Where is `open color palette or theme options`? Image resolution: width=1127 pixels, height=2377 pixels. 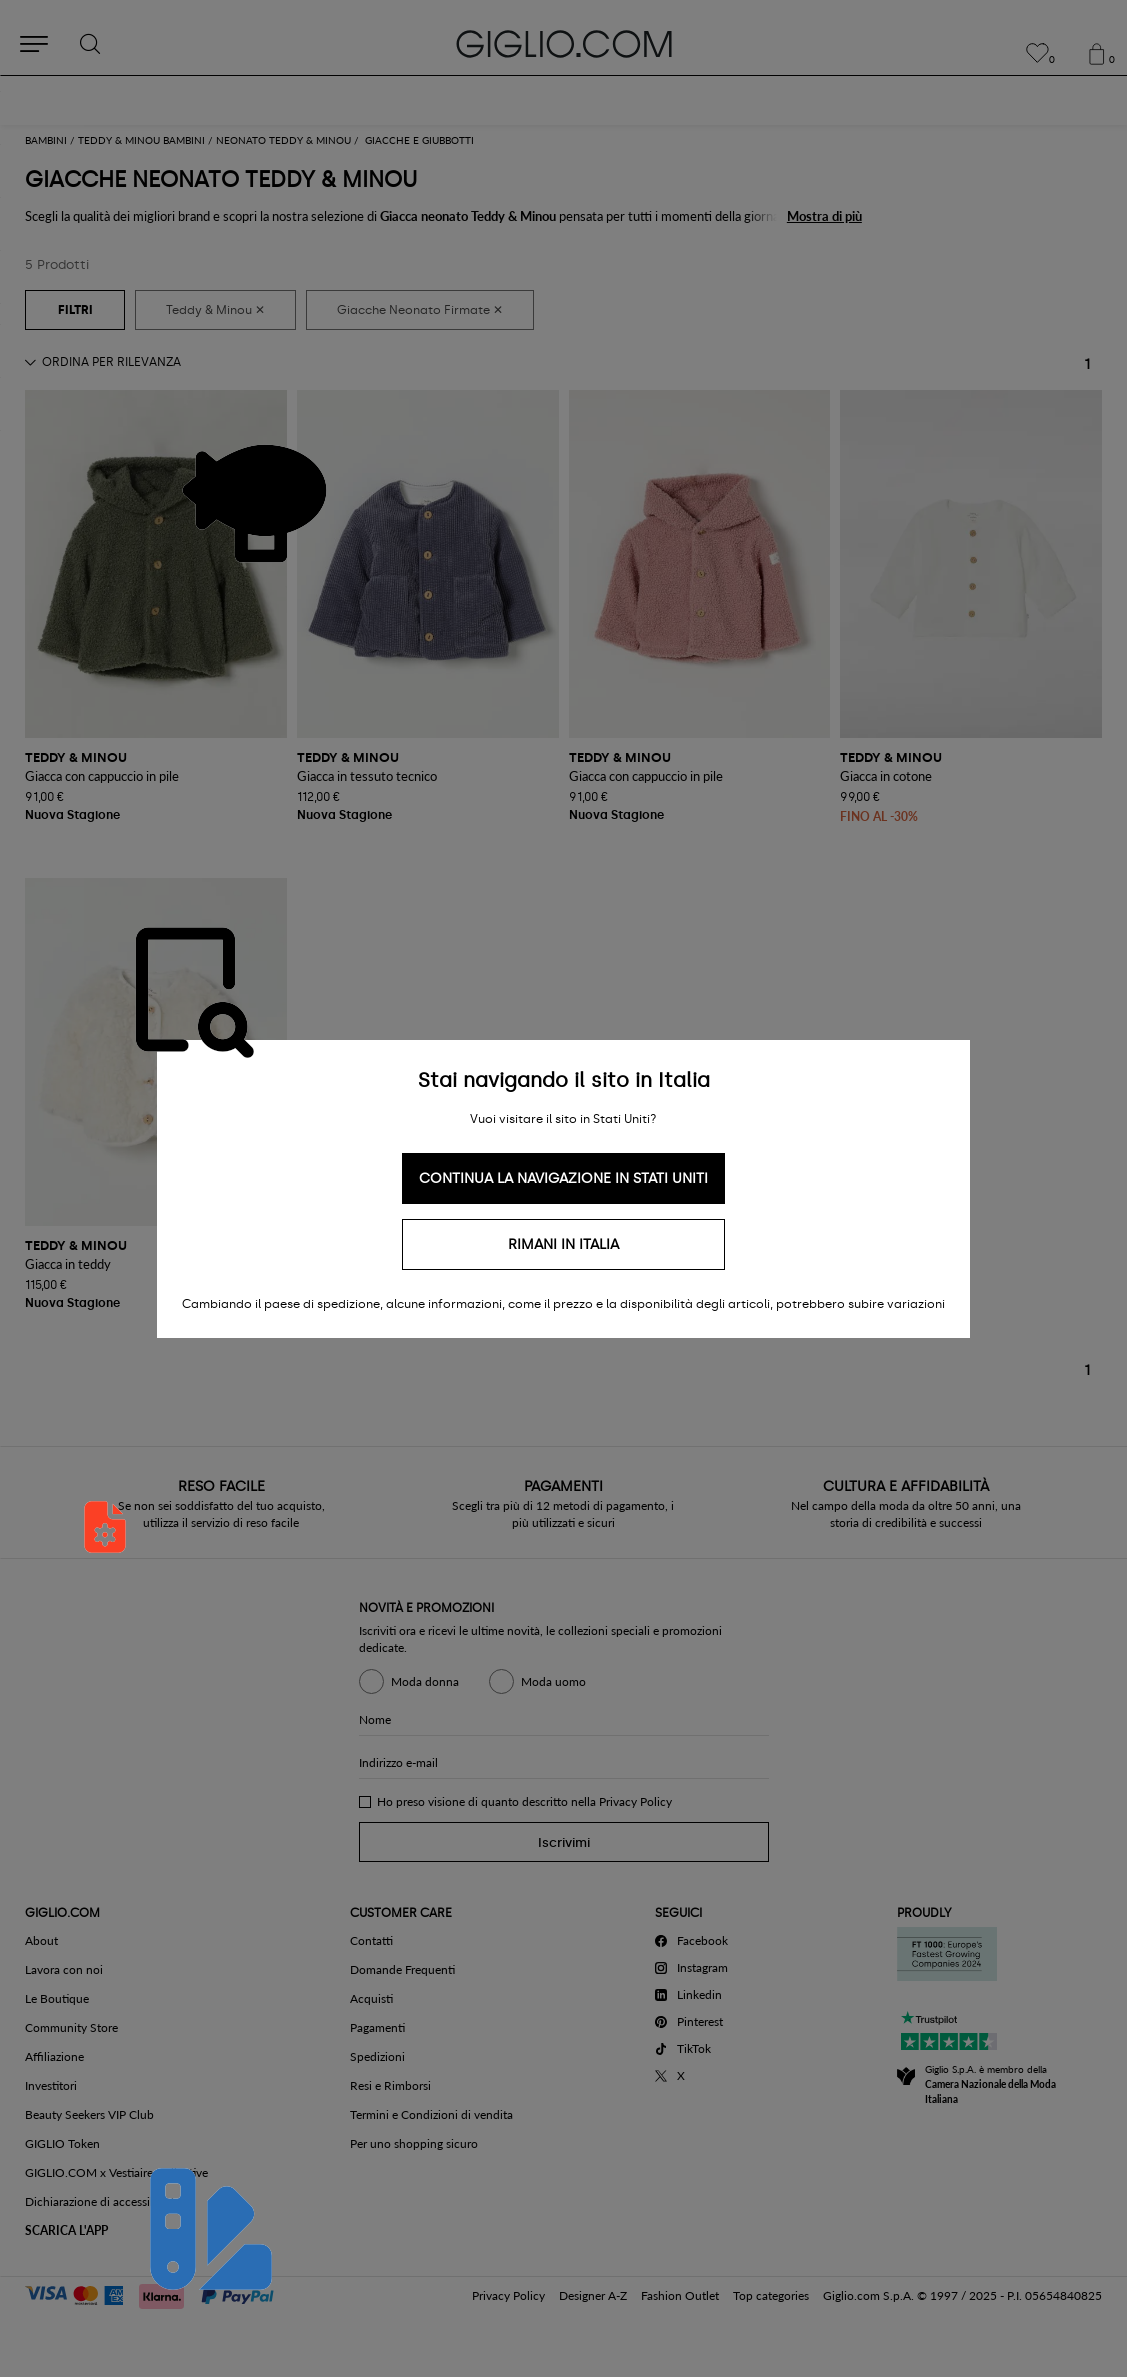 open color palette or theme options is located at coordinates (211, 2229).